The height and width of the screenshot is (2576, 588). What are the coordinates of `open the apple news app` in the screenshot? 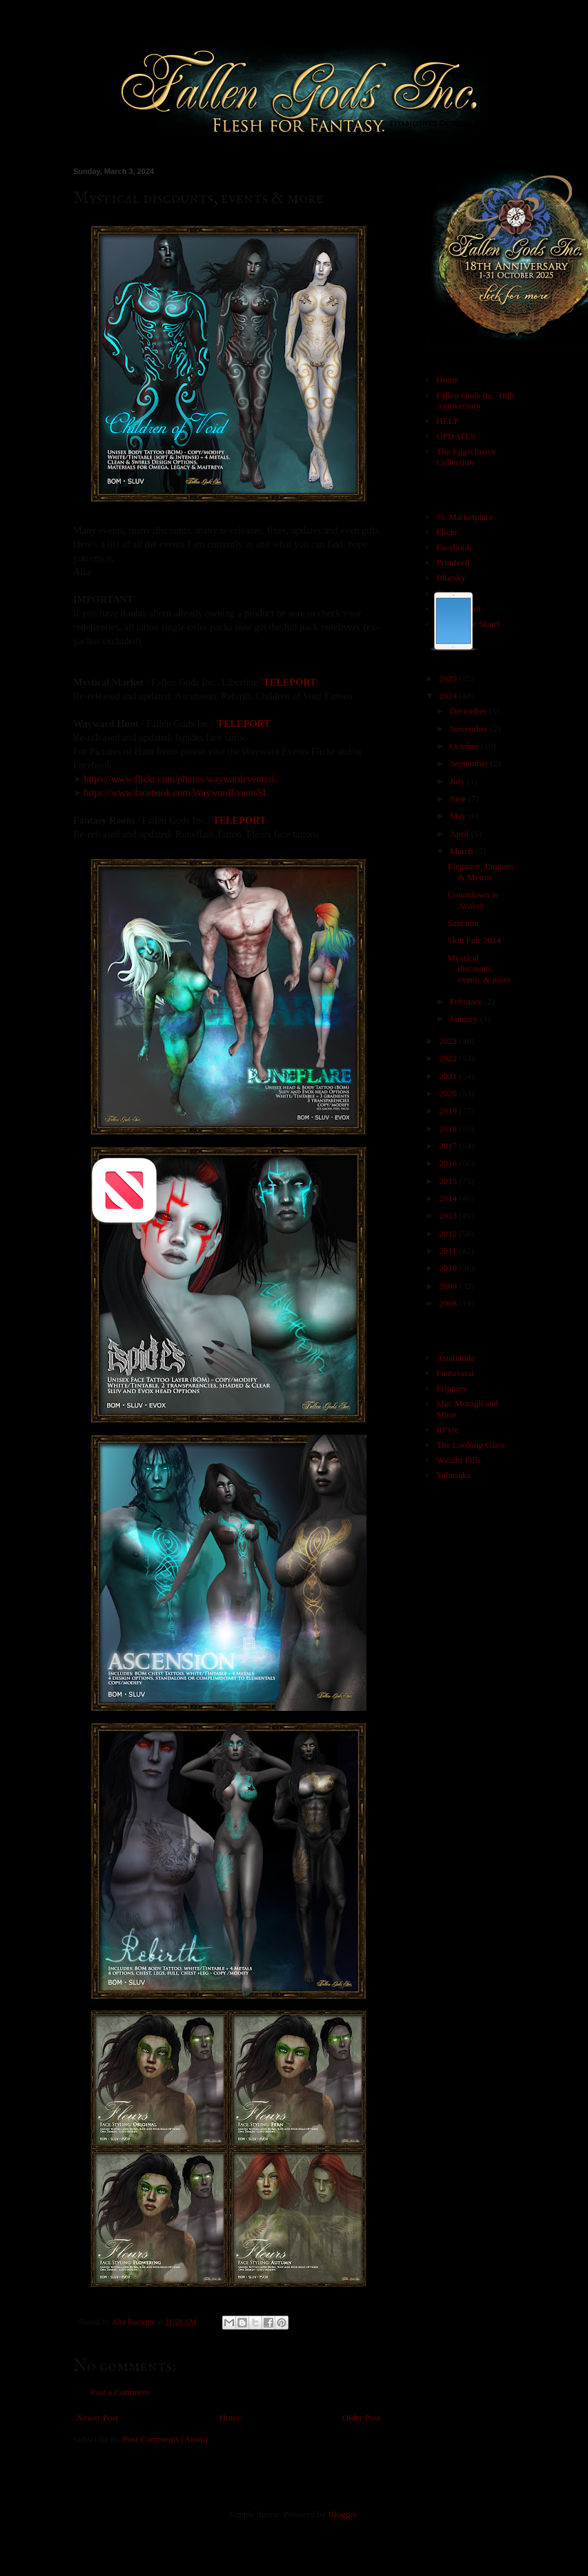 It's located at (124, 1190).